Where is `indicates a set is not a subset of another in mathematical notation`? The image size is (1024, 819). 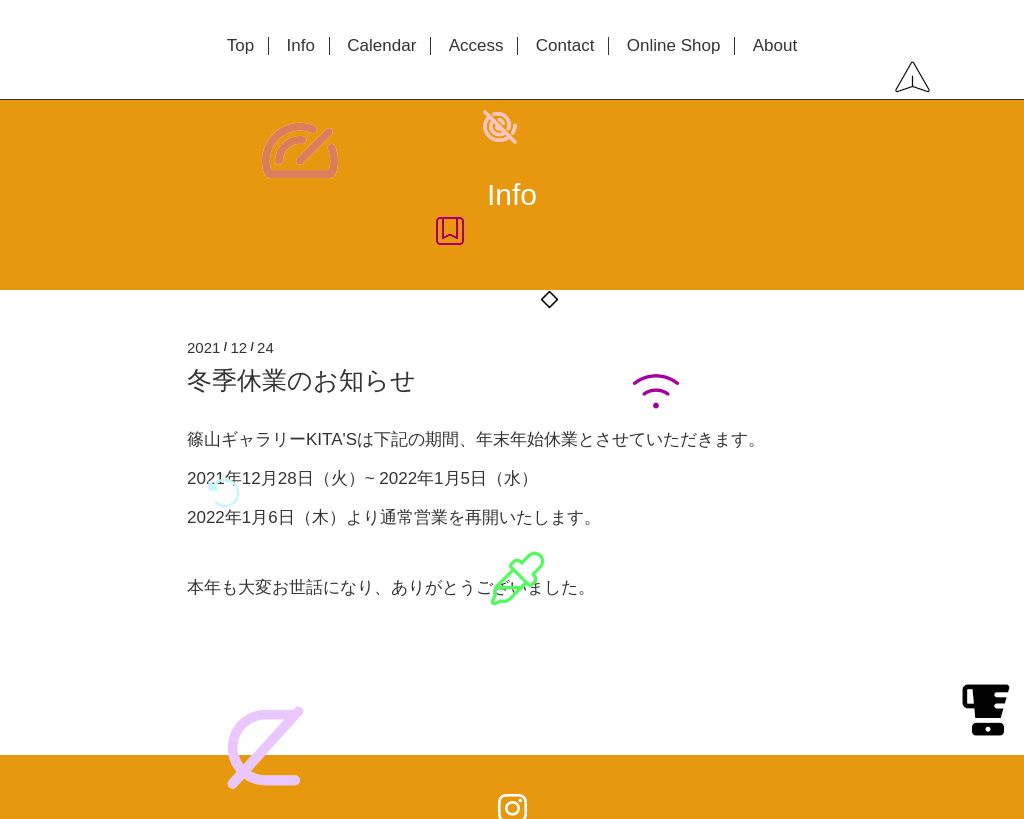
indicates a set is not a subset of another in mathematical notation is located at coordinates (265, 747).